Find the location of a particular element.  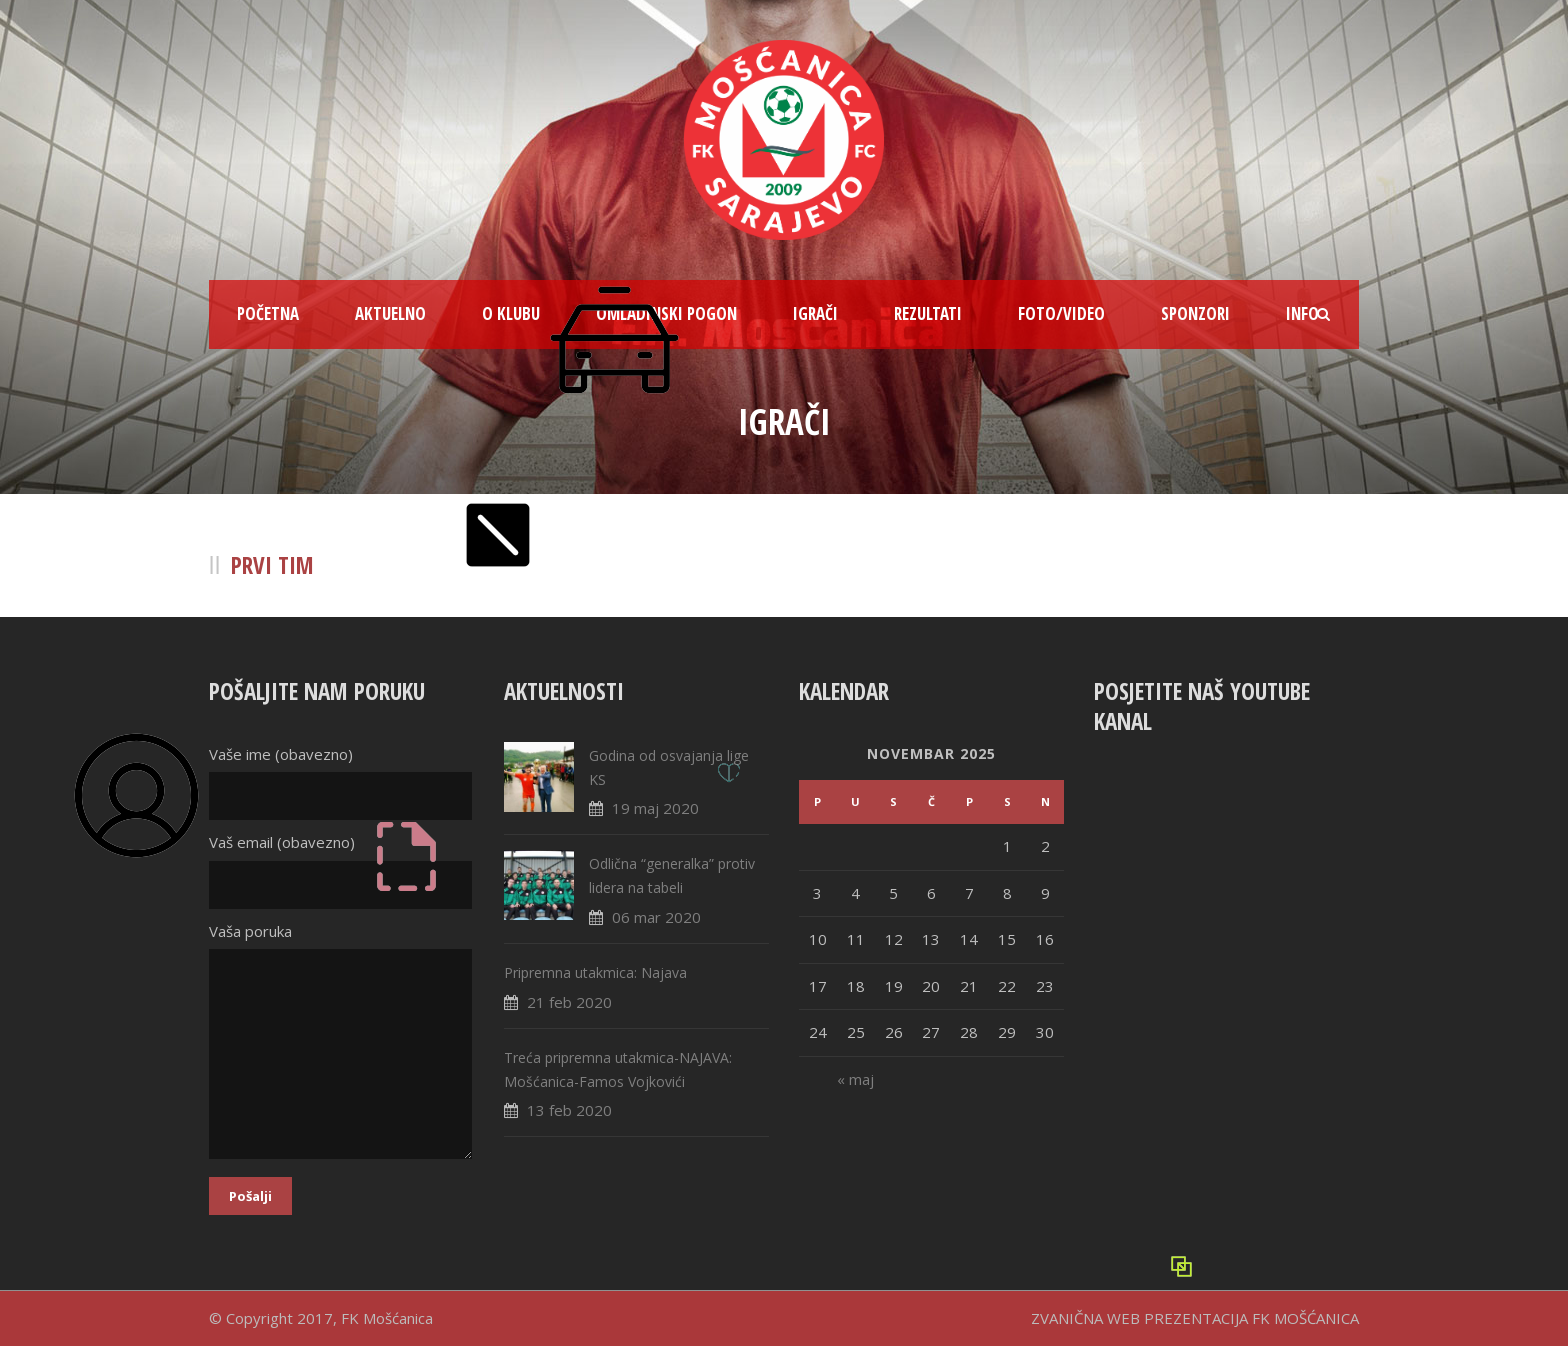

a draft or unsaved file is located at coordinates (406, 856).